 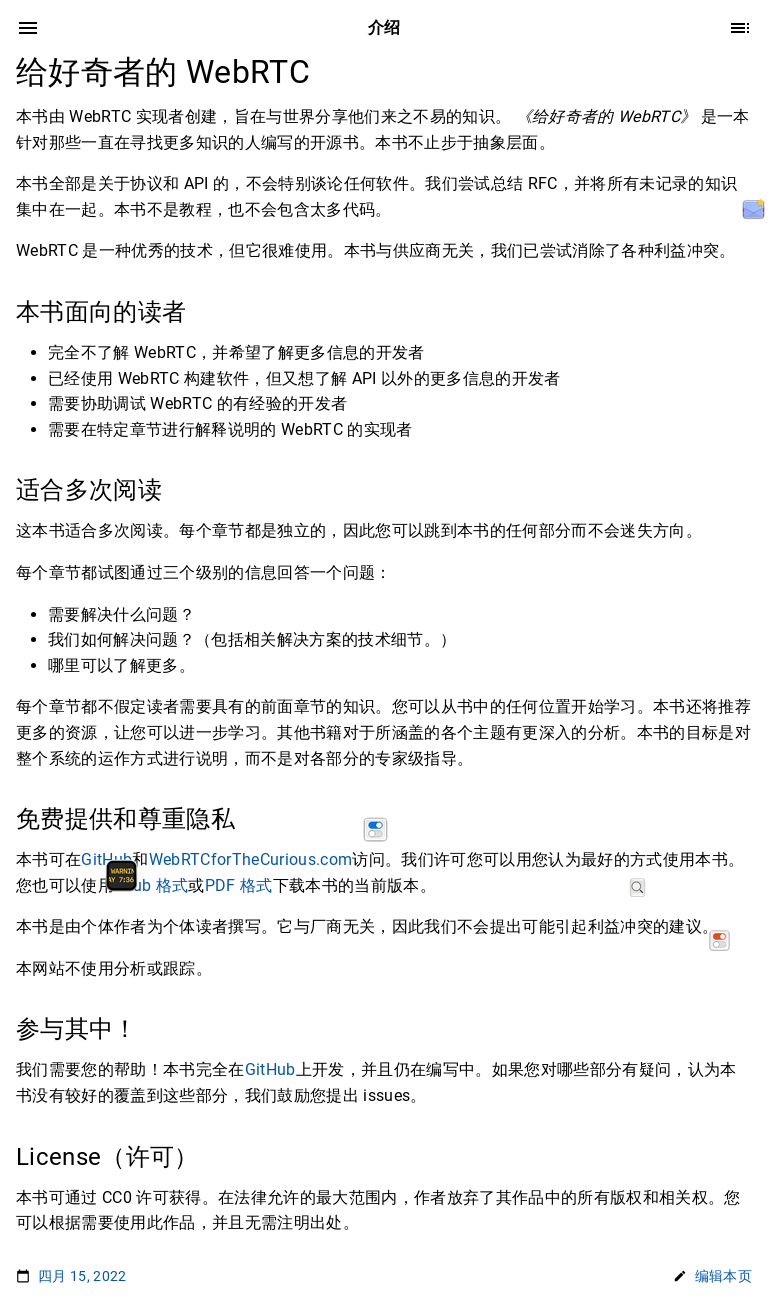 I want to click on open unity tweak tool settings, so click(x=719, y=940).